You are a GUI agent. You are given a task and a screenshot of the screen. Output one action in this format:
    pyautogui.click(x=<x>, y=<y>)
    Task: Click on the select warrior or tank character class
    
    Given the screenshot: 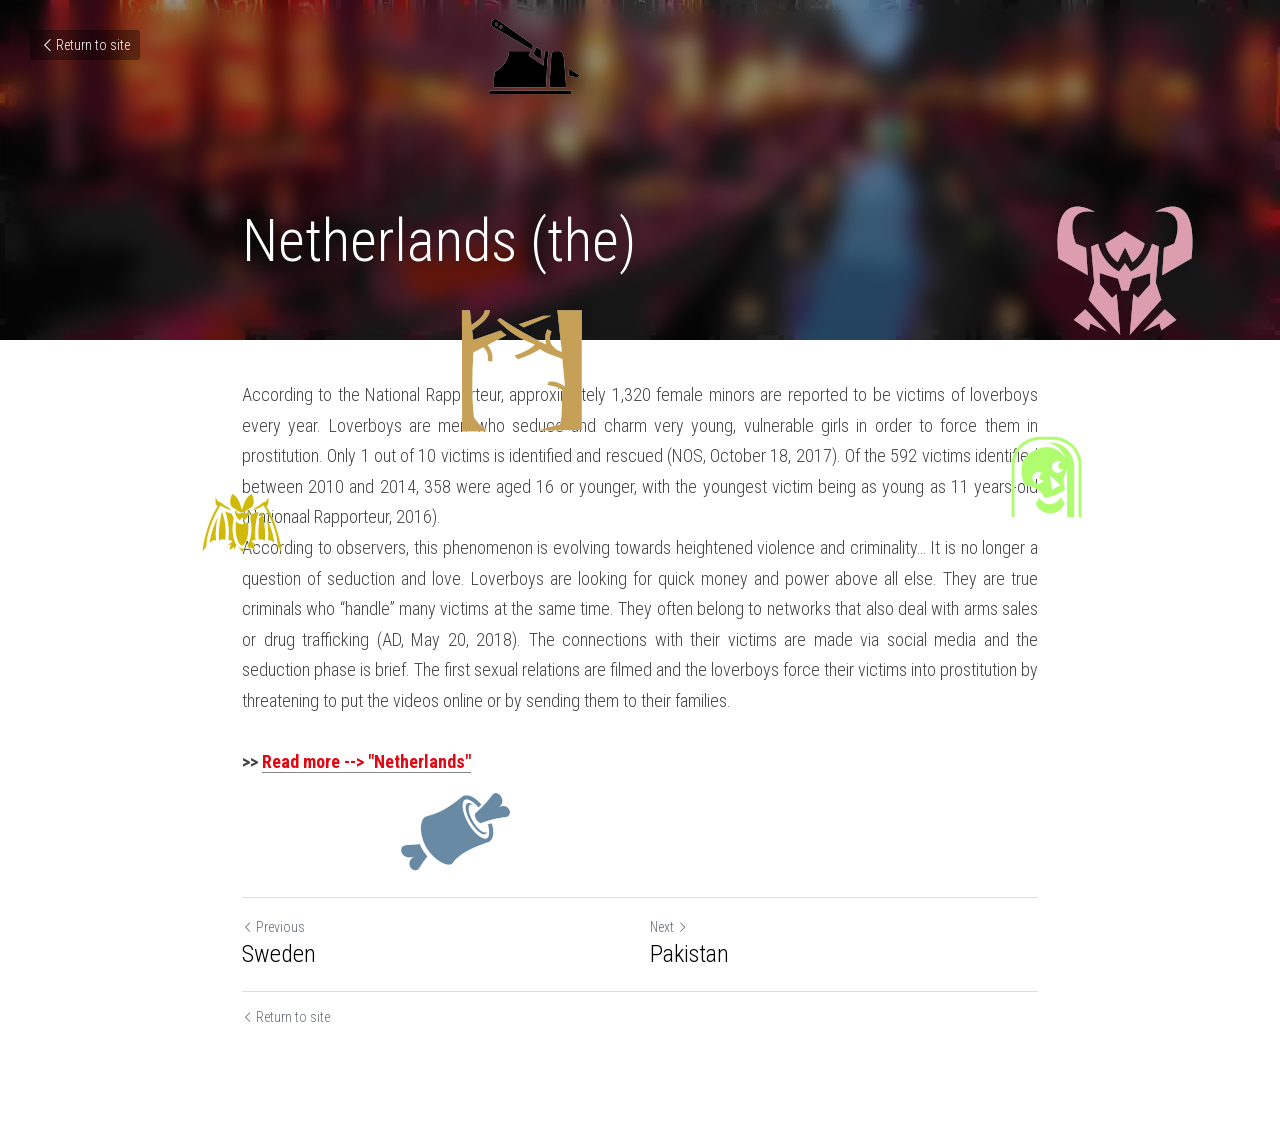 What is the action you would take?
    pyautogui.click(x=1125, y=269)
    